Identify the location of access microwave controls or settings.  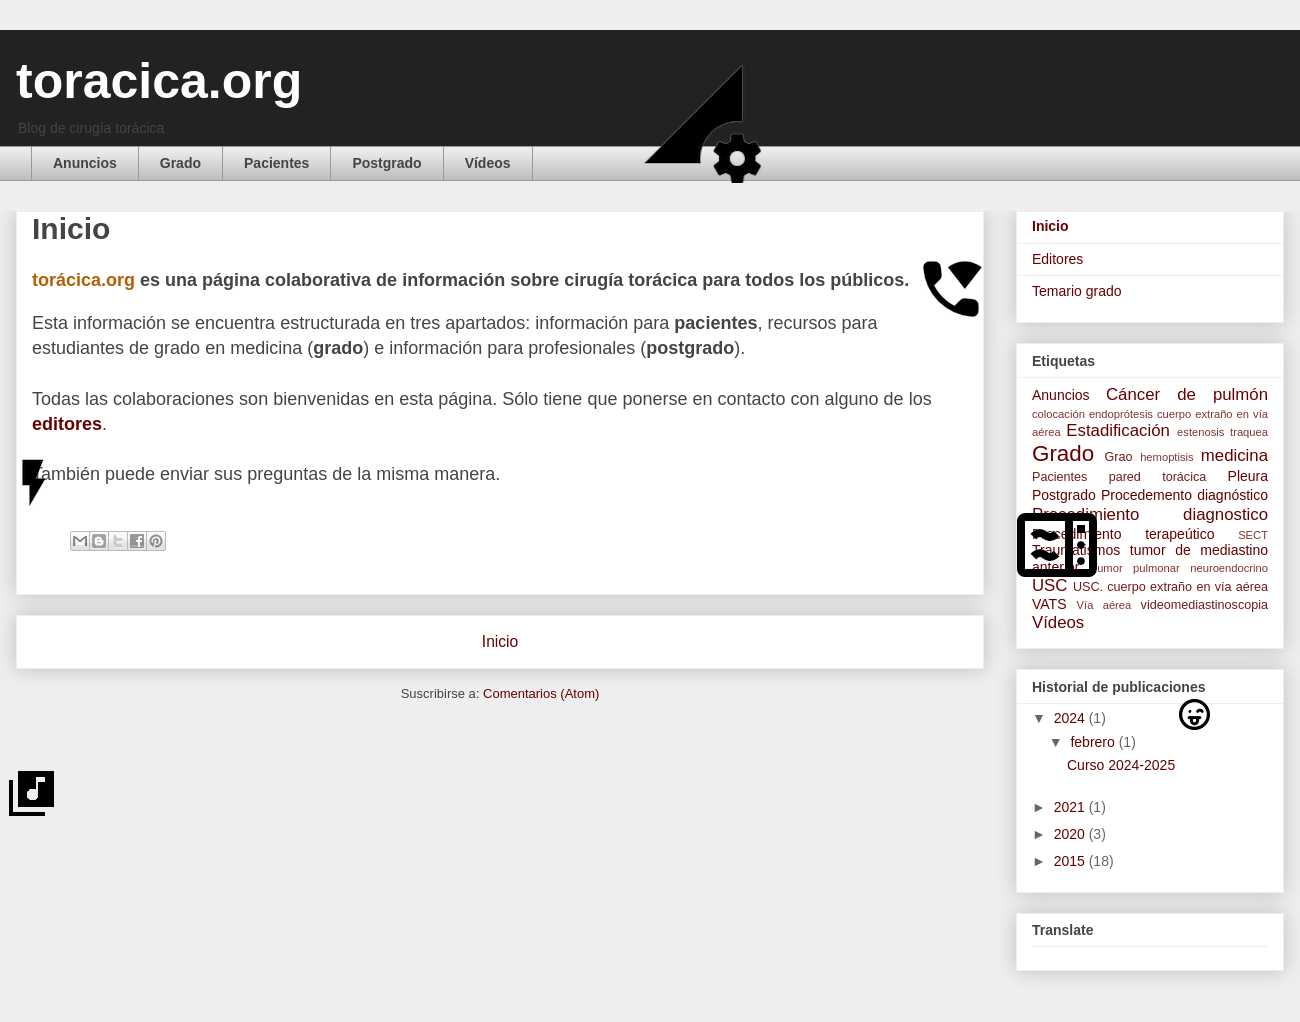
(1057, 545).